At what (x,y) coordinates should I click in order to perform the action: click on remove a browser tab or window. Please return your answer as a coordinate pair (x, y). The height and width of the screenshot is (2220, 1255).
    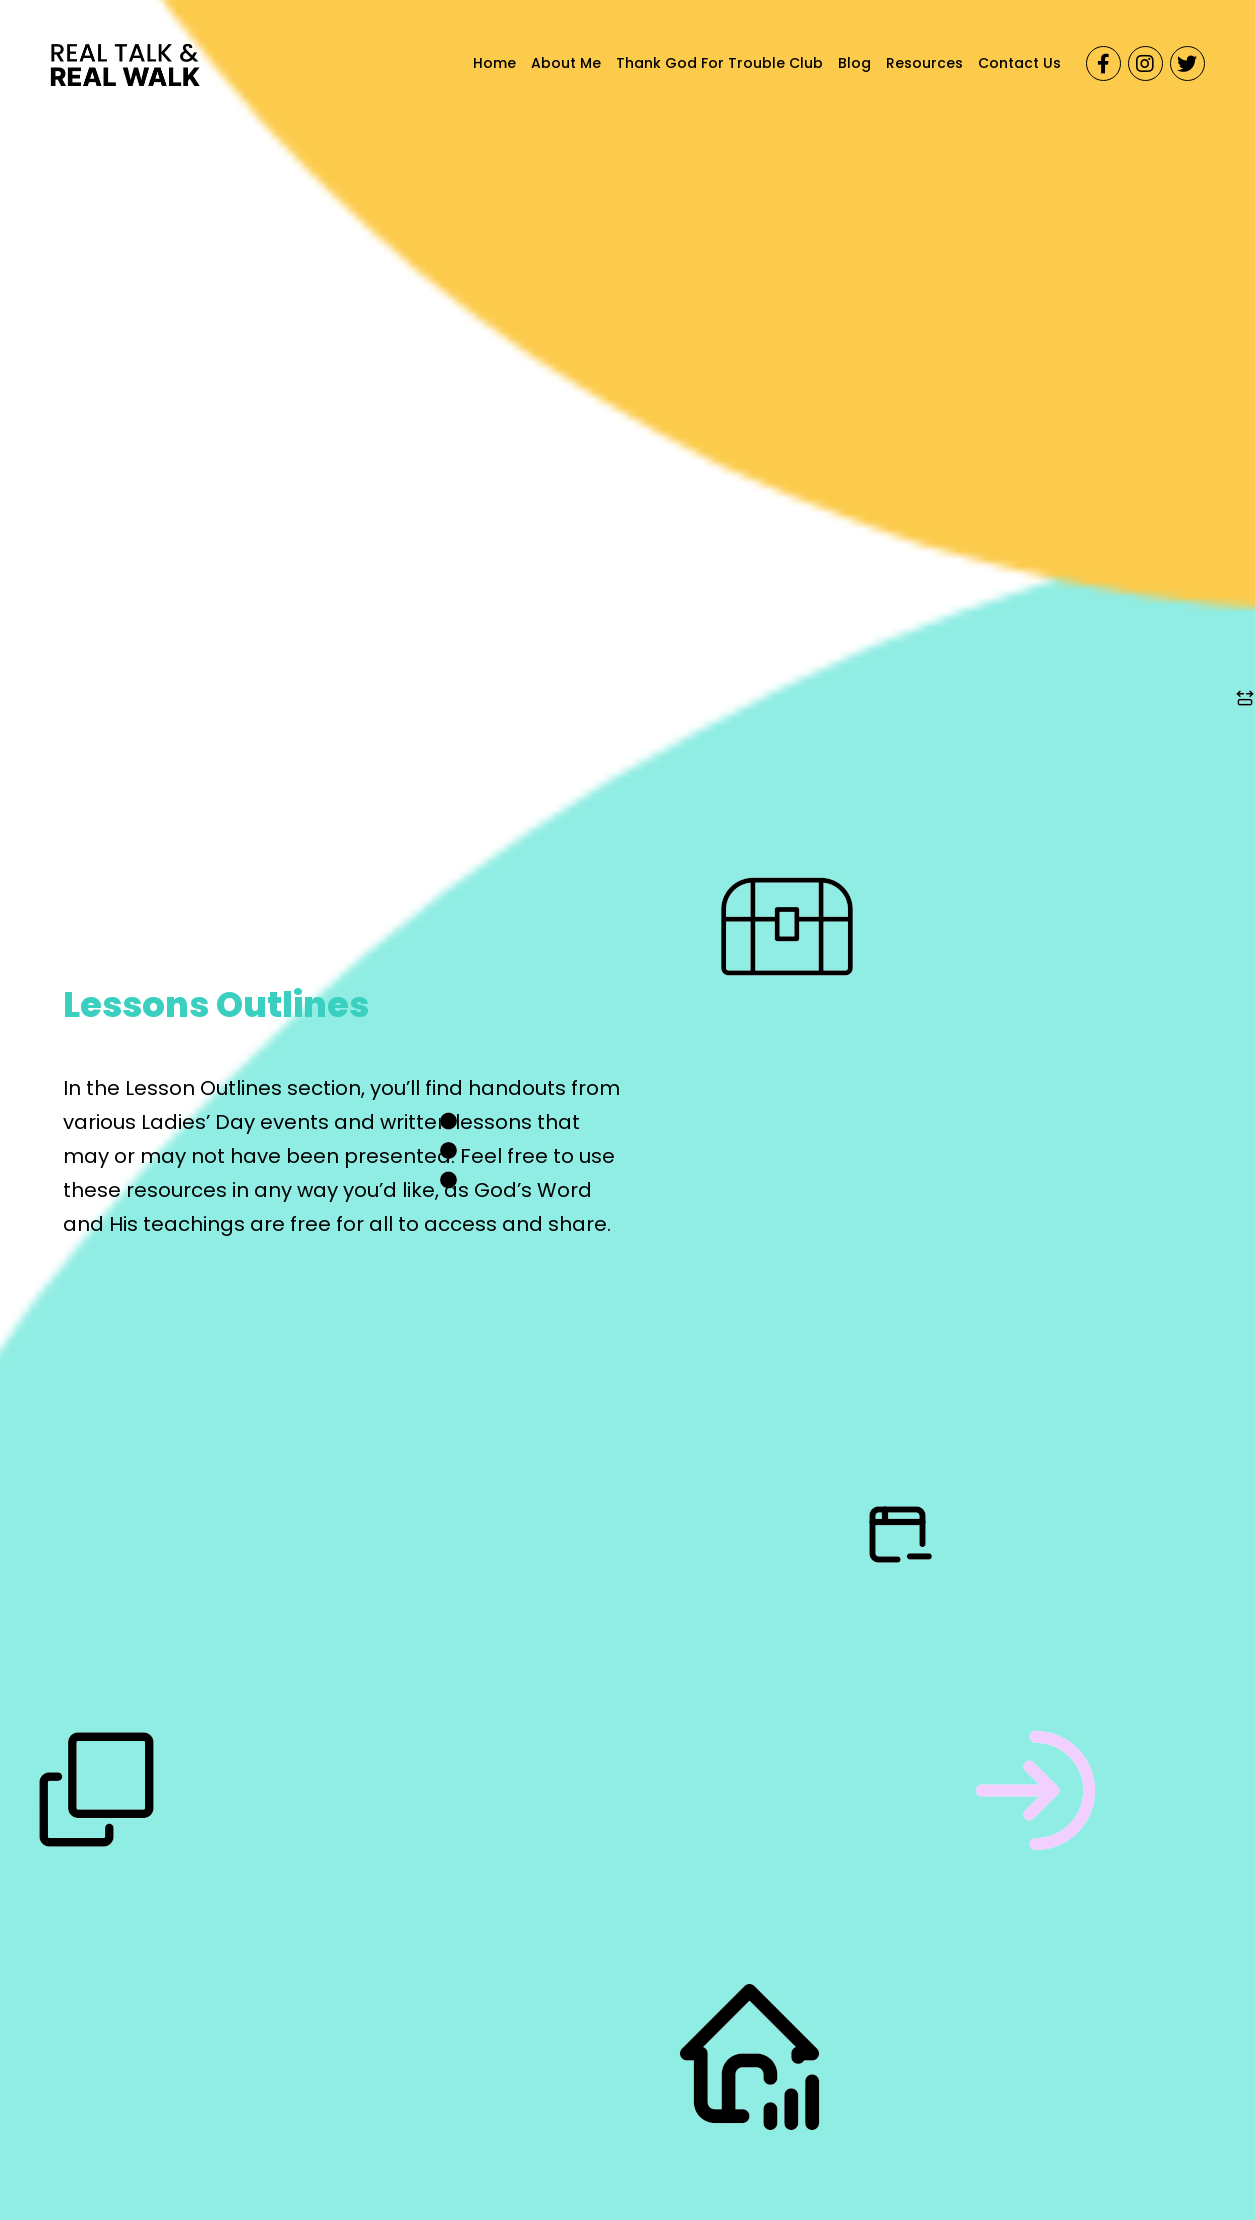
    Looking at the image, I should click on (897, 1534).